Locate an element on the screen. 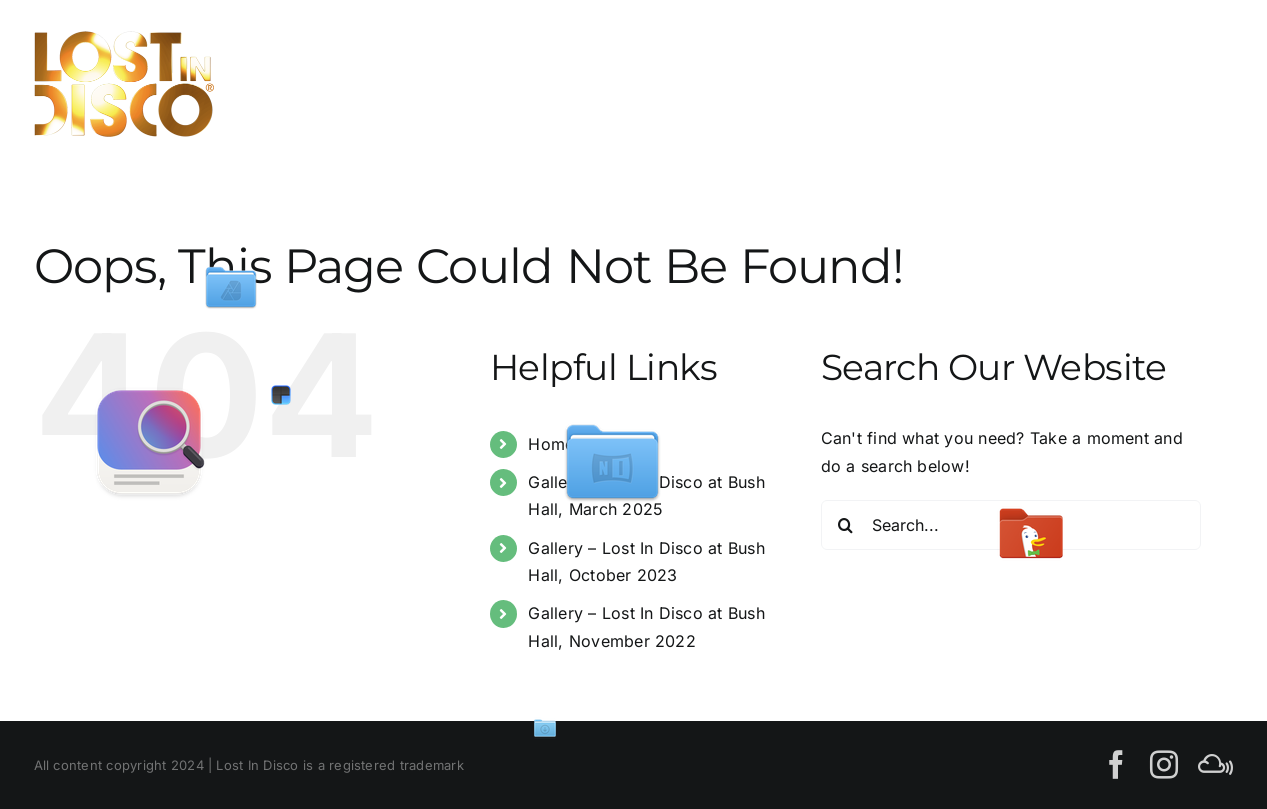 This screenshot has width=1267, height=809. open share preview app is located at coordinates (149, 442).